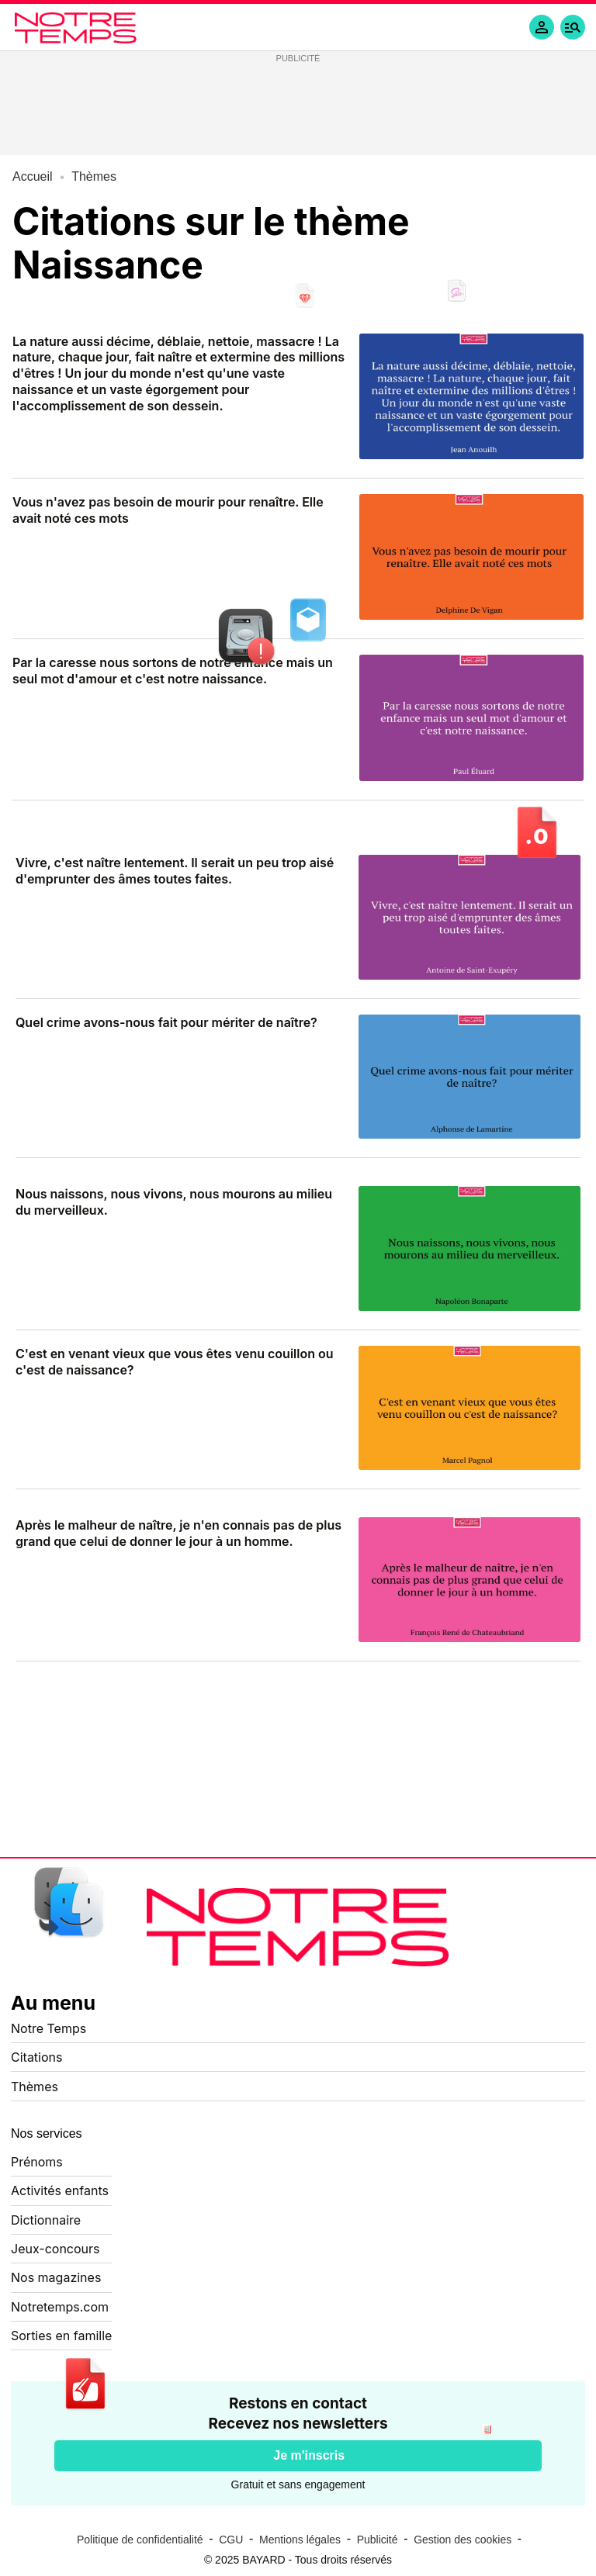 The width and height of the screenshot is (596, 2576). Describe the element at coordinates (487, 2429) in the screenshot. I see `open komikku manga reader app` at that location.